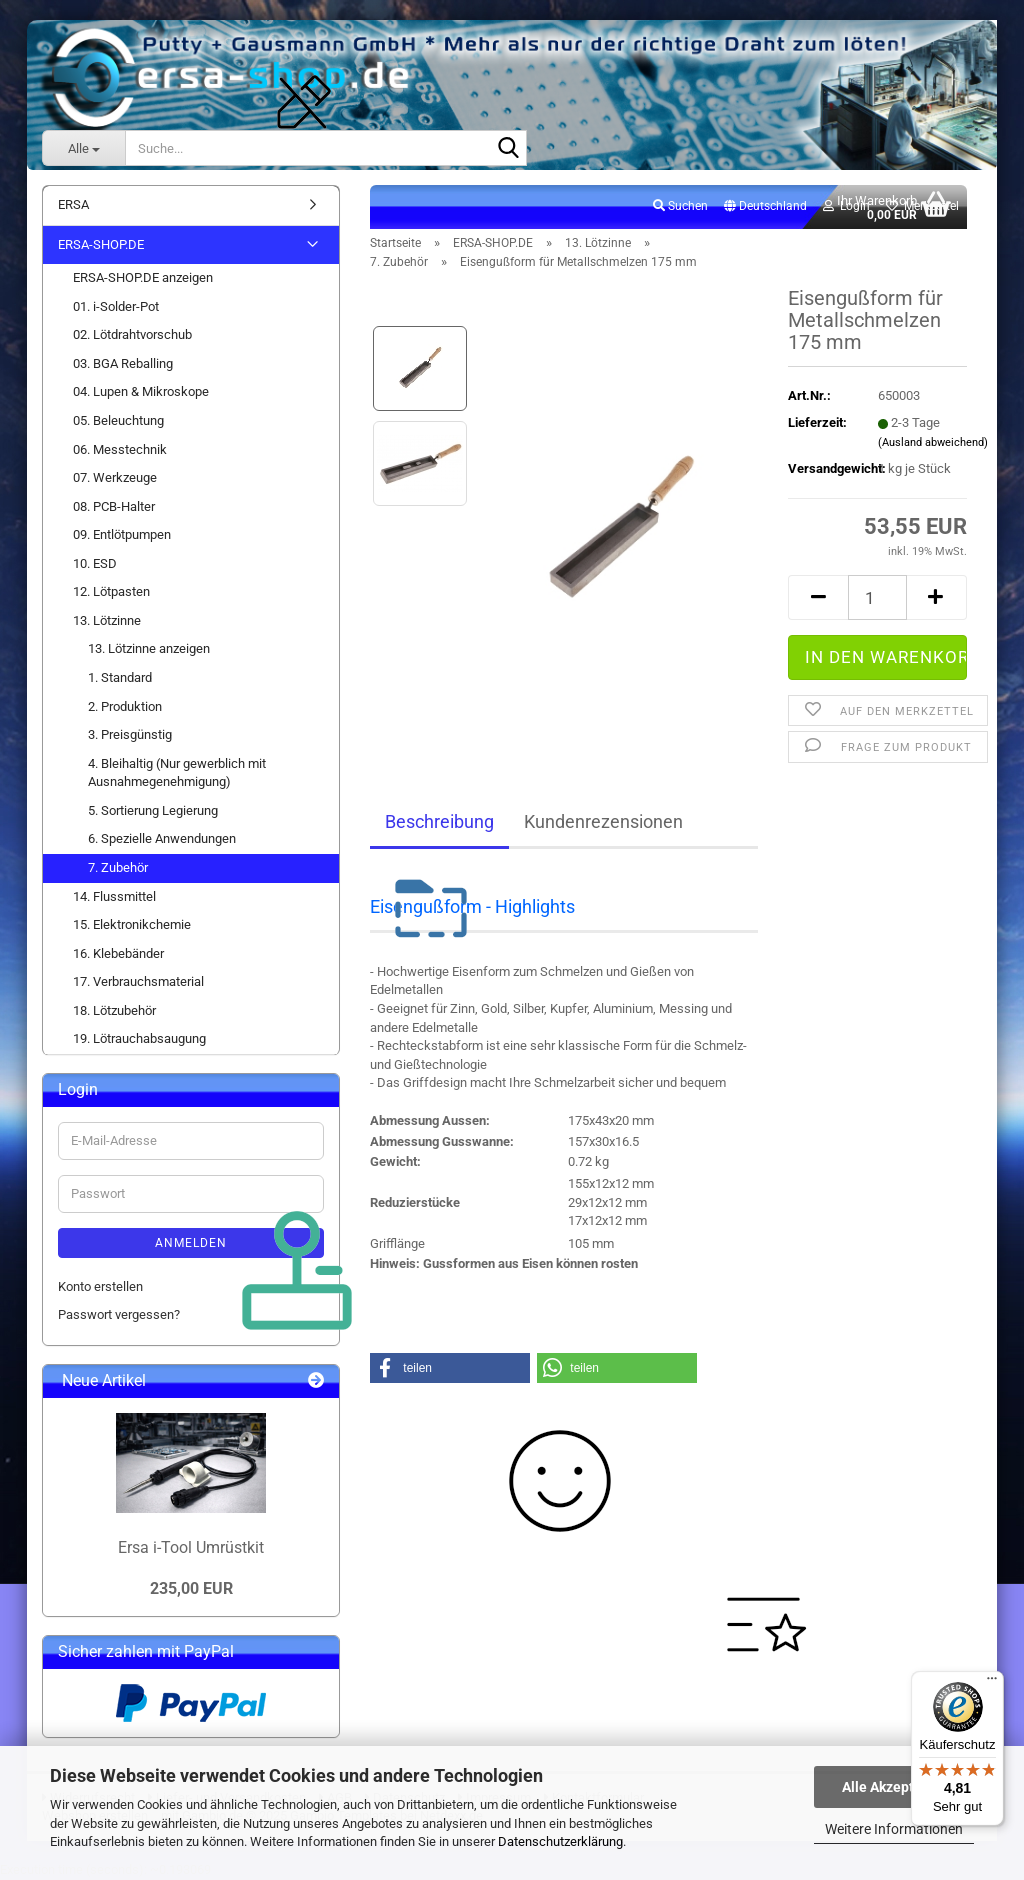 The height and width of the screenshot is (1880, 1024). What do you see at coordinates (560, 1481) in the screenshot?
I see `add an emoji or reaction` at bounding box center [560, 1481].